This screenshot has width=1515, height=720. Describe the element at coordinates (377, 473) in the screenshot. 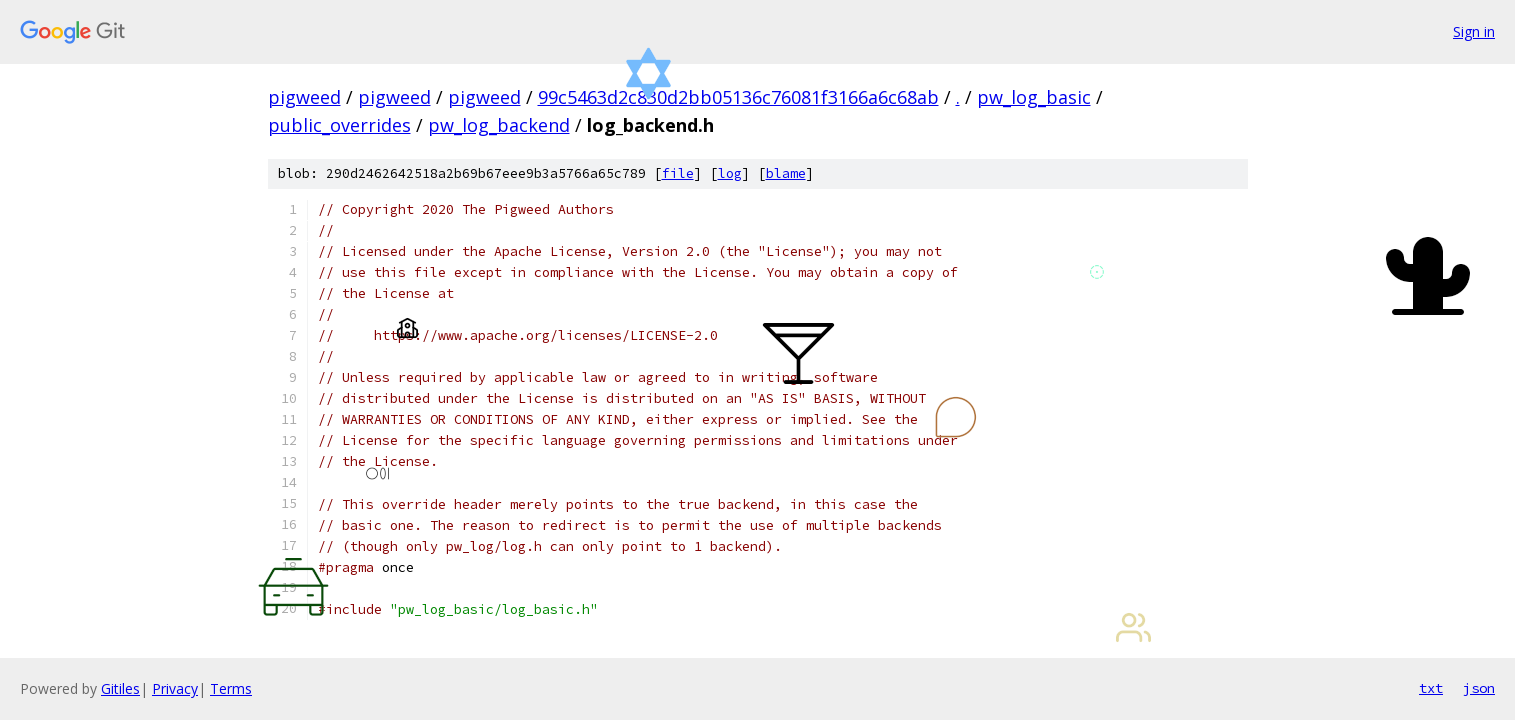

I see `open article on Medium` at that location.